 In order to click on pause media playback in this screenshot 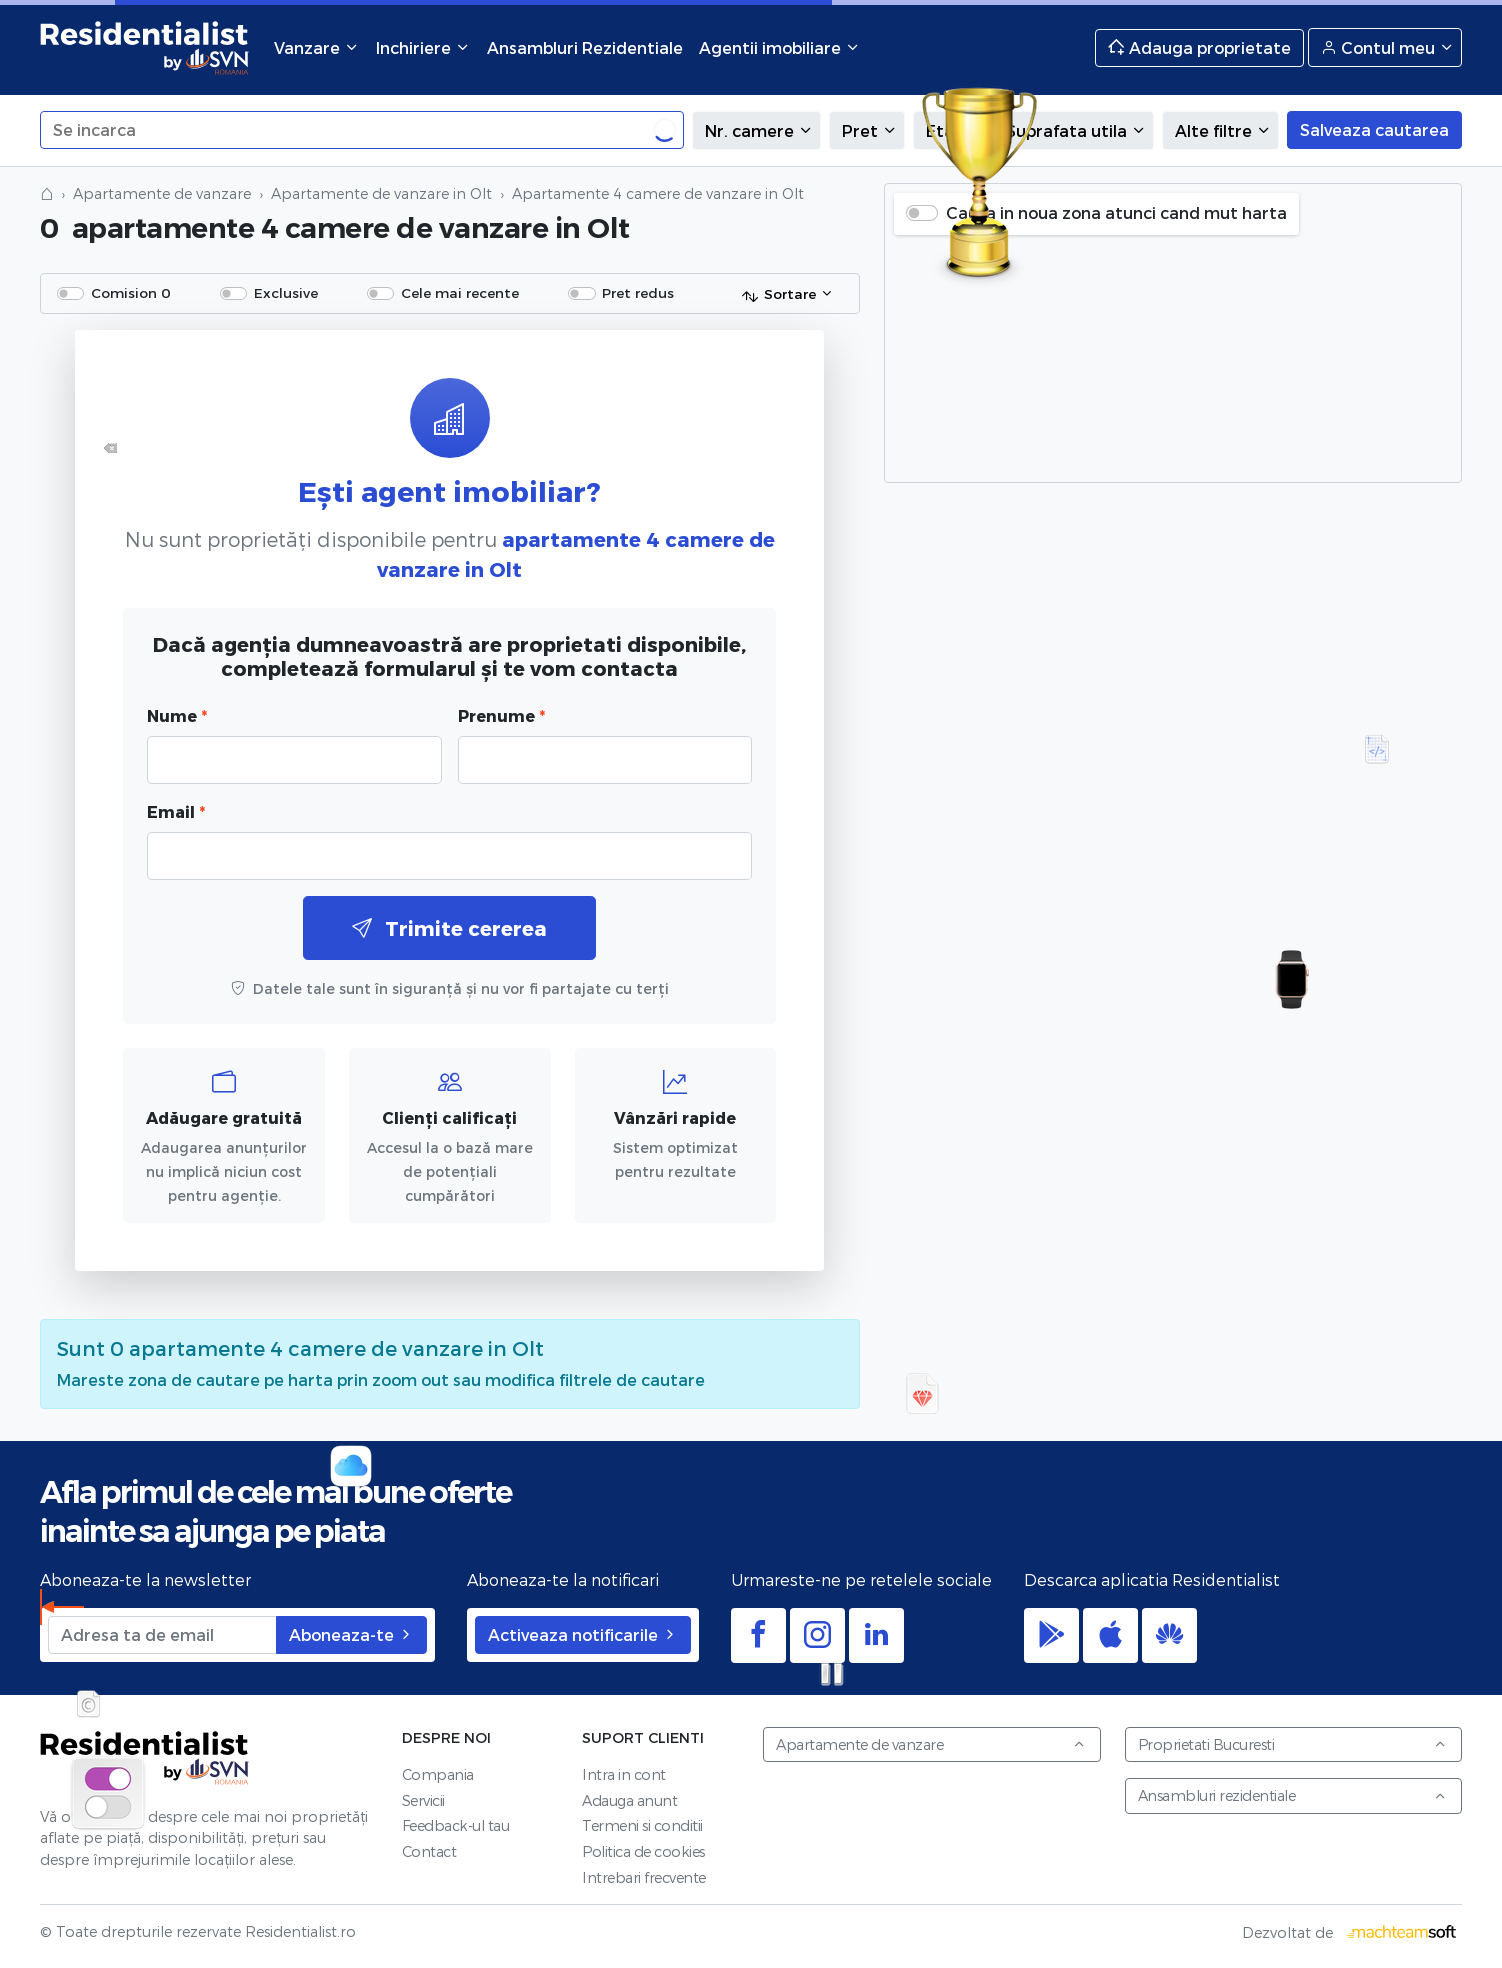, I will do `click(831, 1673)`.